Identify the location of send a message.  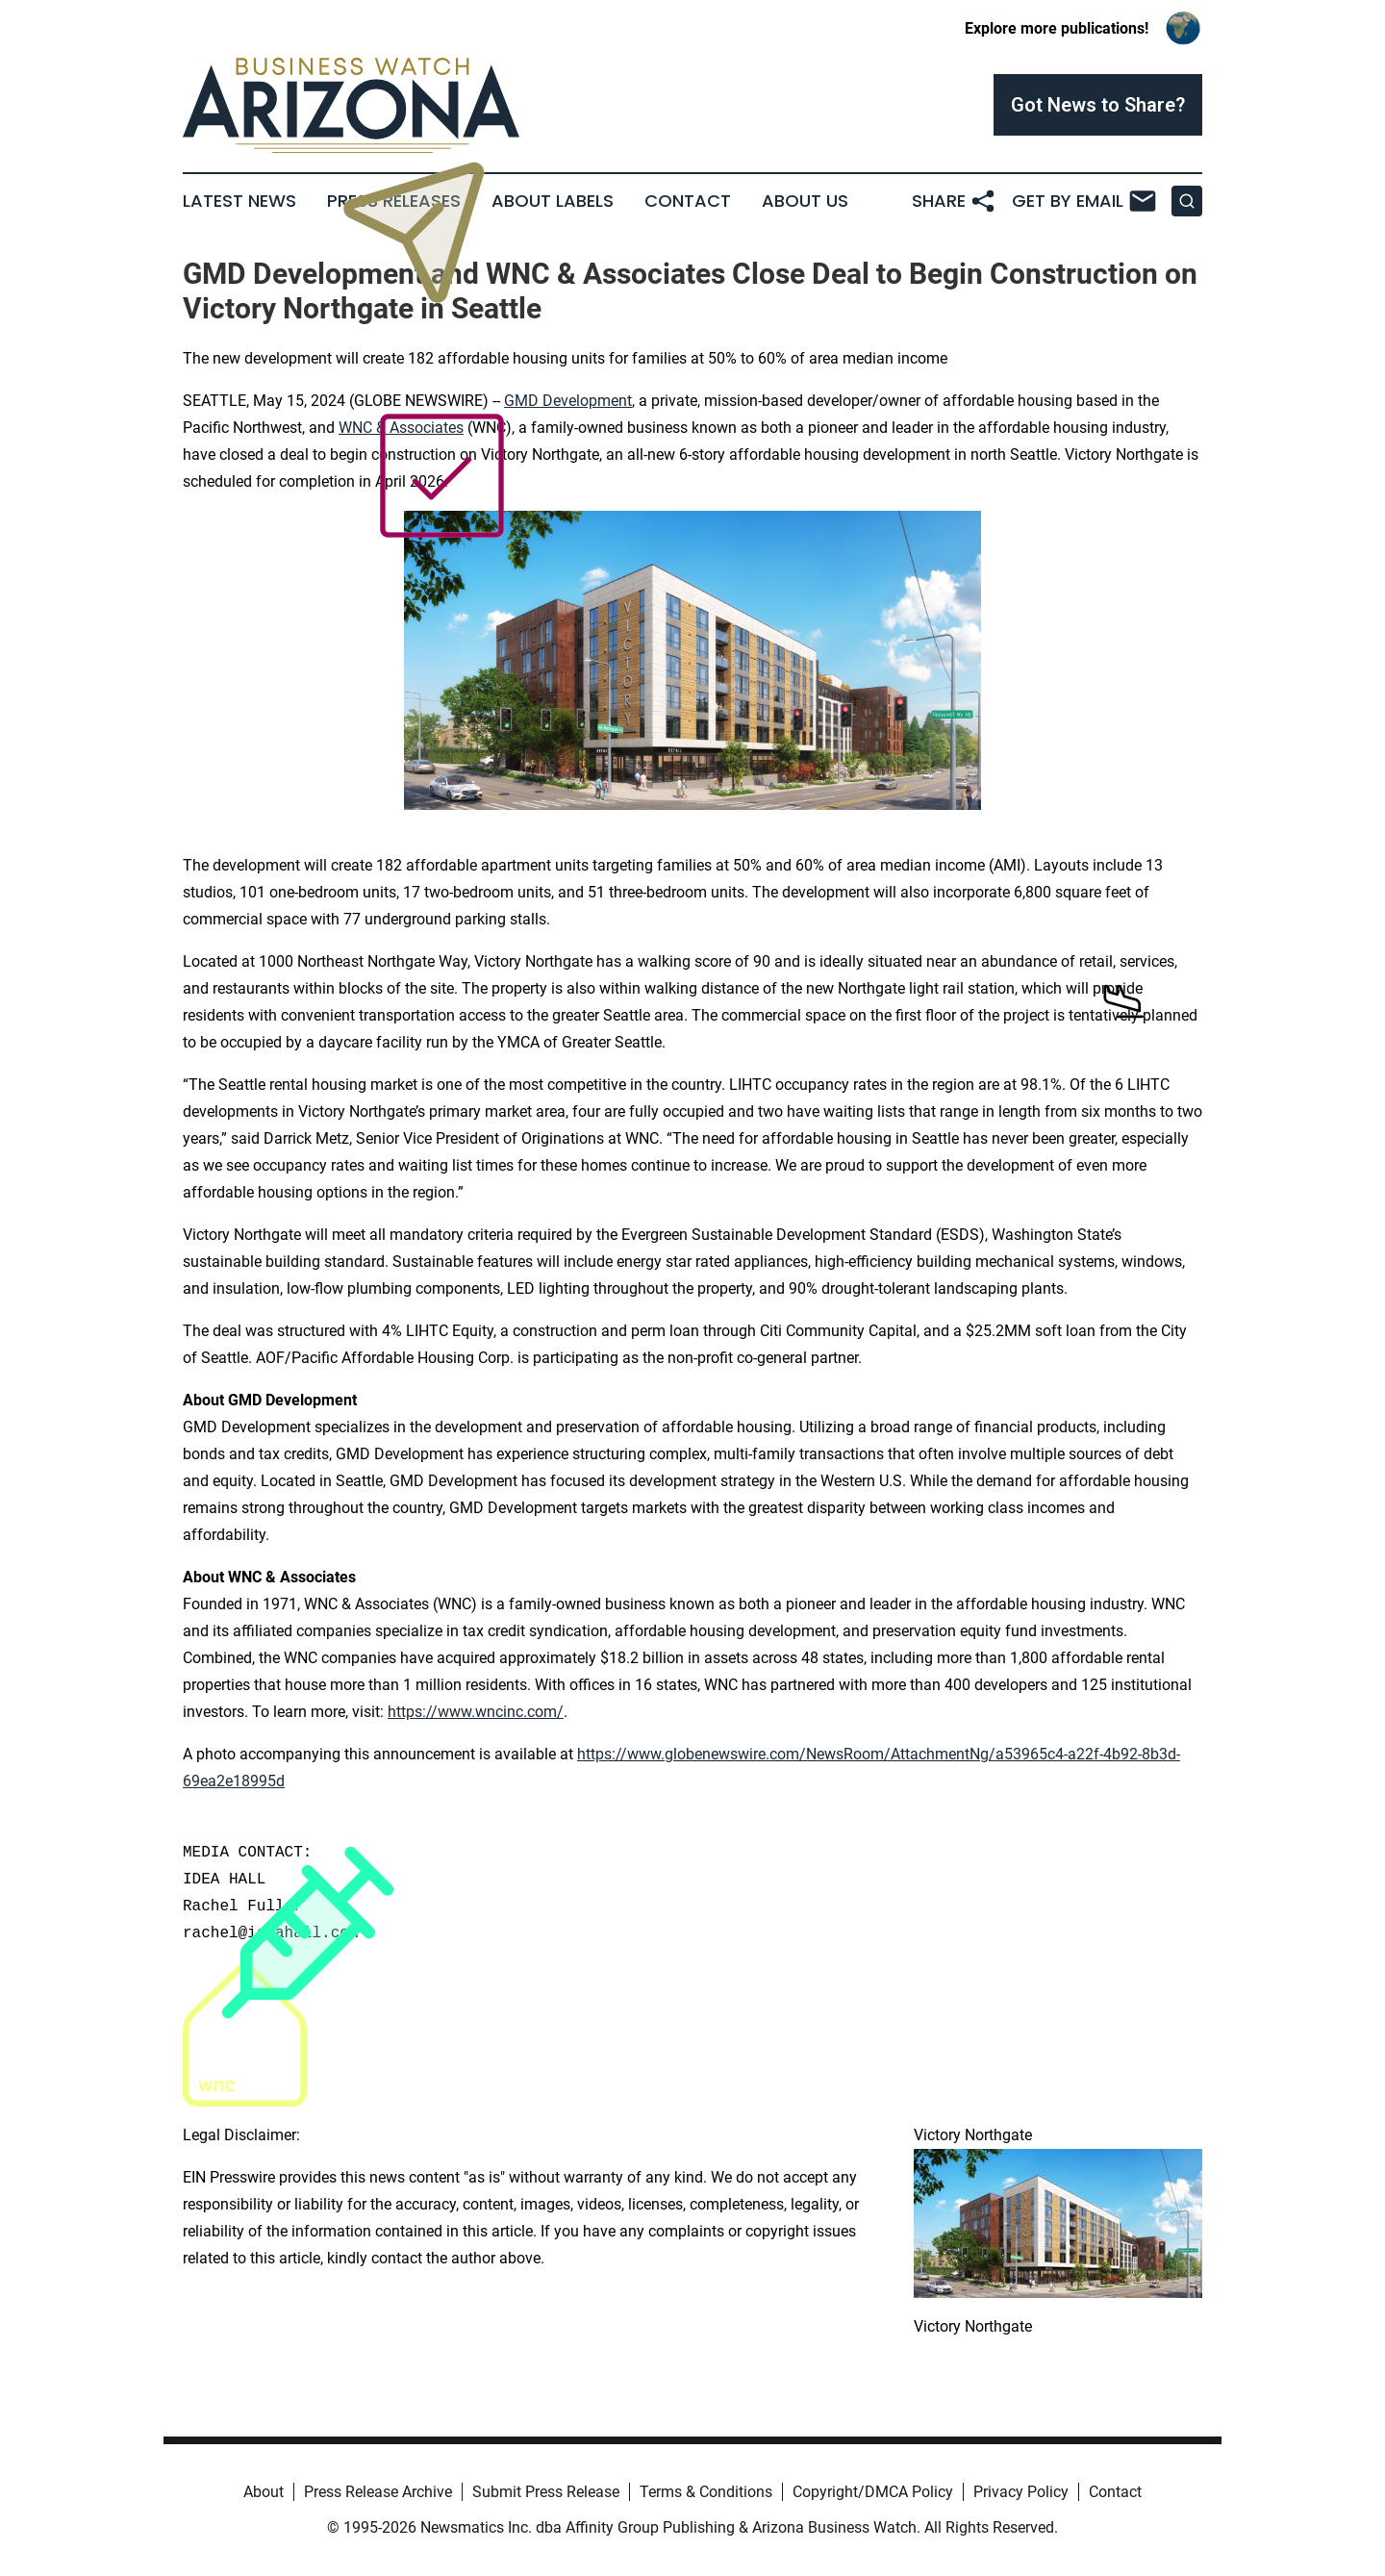
(418, 227).